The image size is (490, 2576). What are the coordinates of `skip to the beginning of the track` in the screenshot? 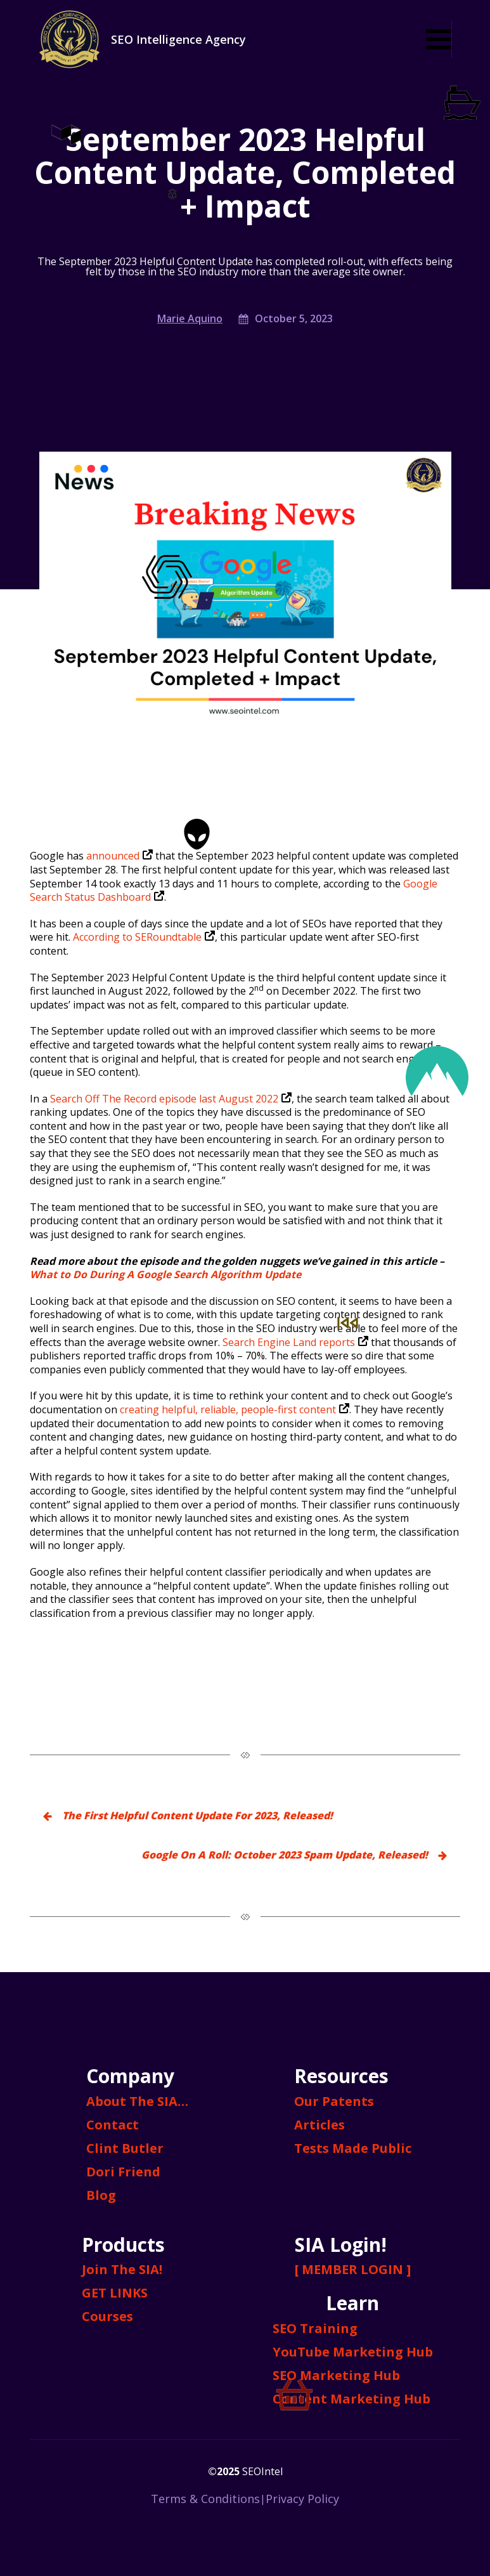 It's located at (347, 1323).